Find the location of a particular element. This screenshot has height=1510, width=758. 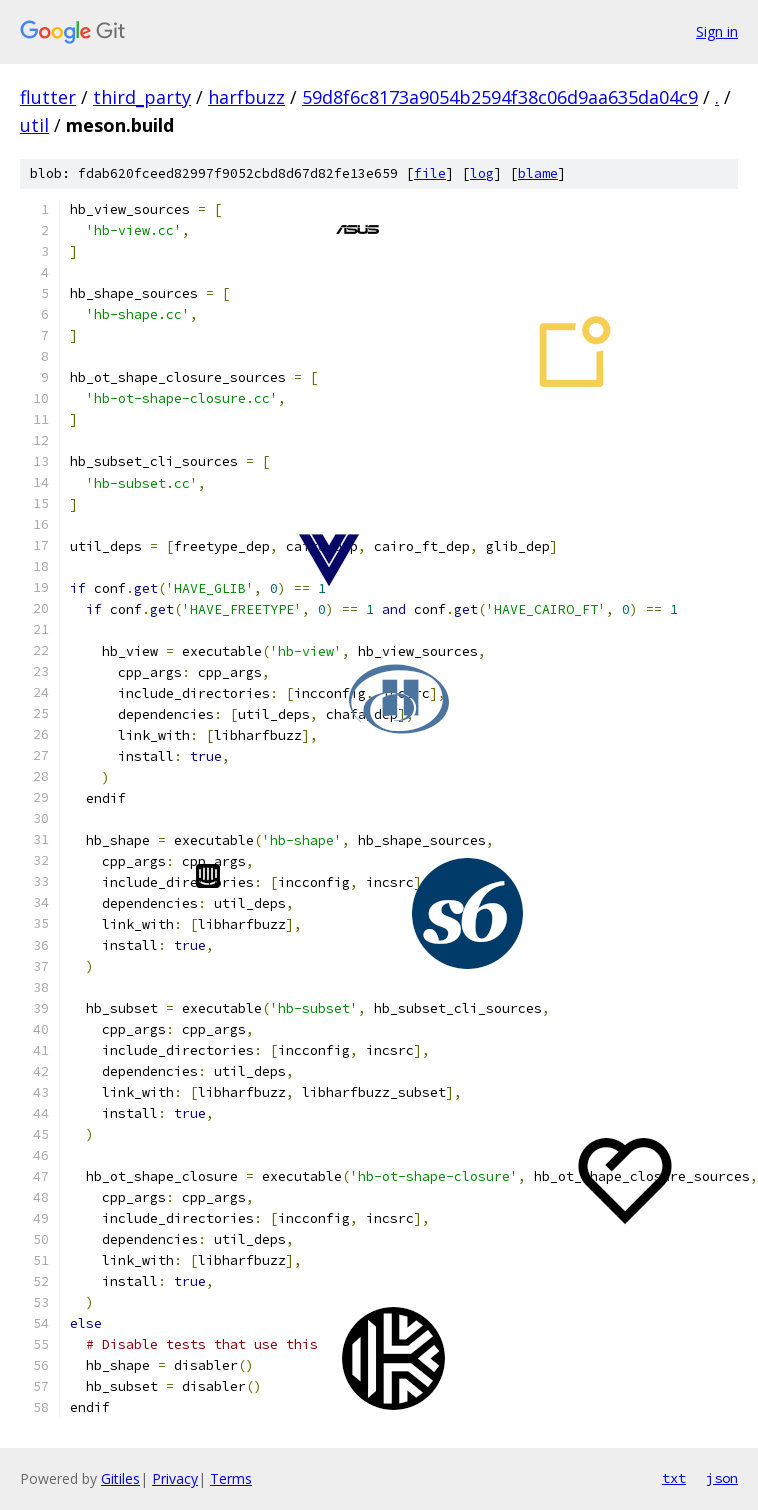

visit Society6 website or app is located at coordinates (467, 913).